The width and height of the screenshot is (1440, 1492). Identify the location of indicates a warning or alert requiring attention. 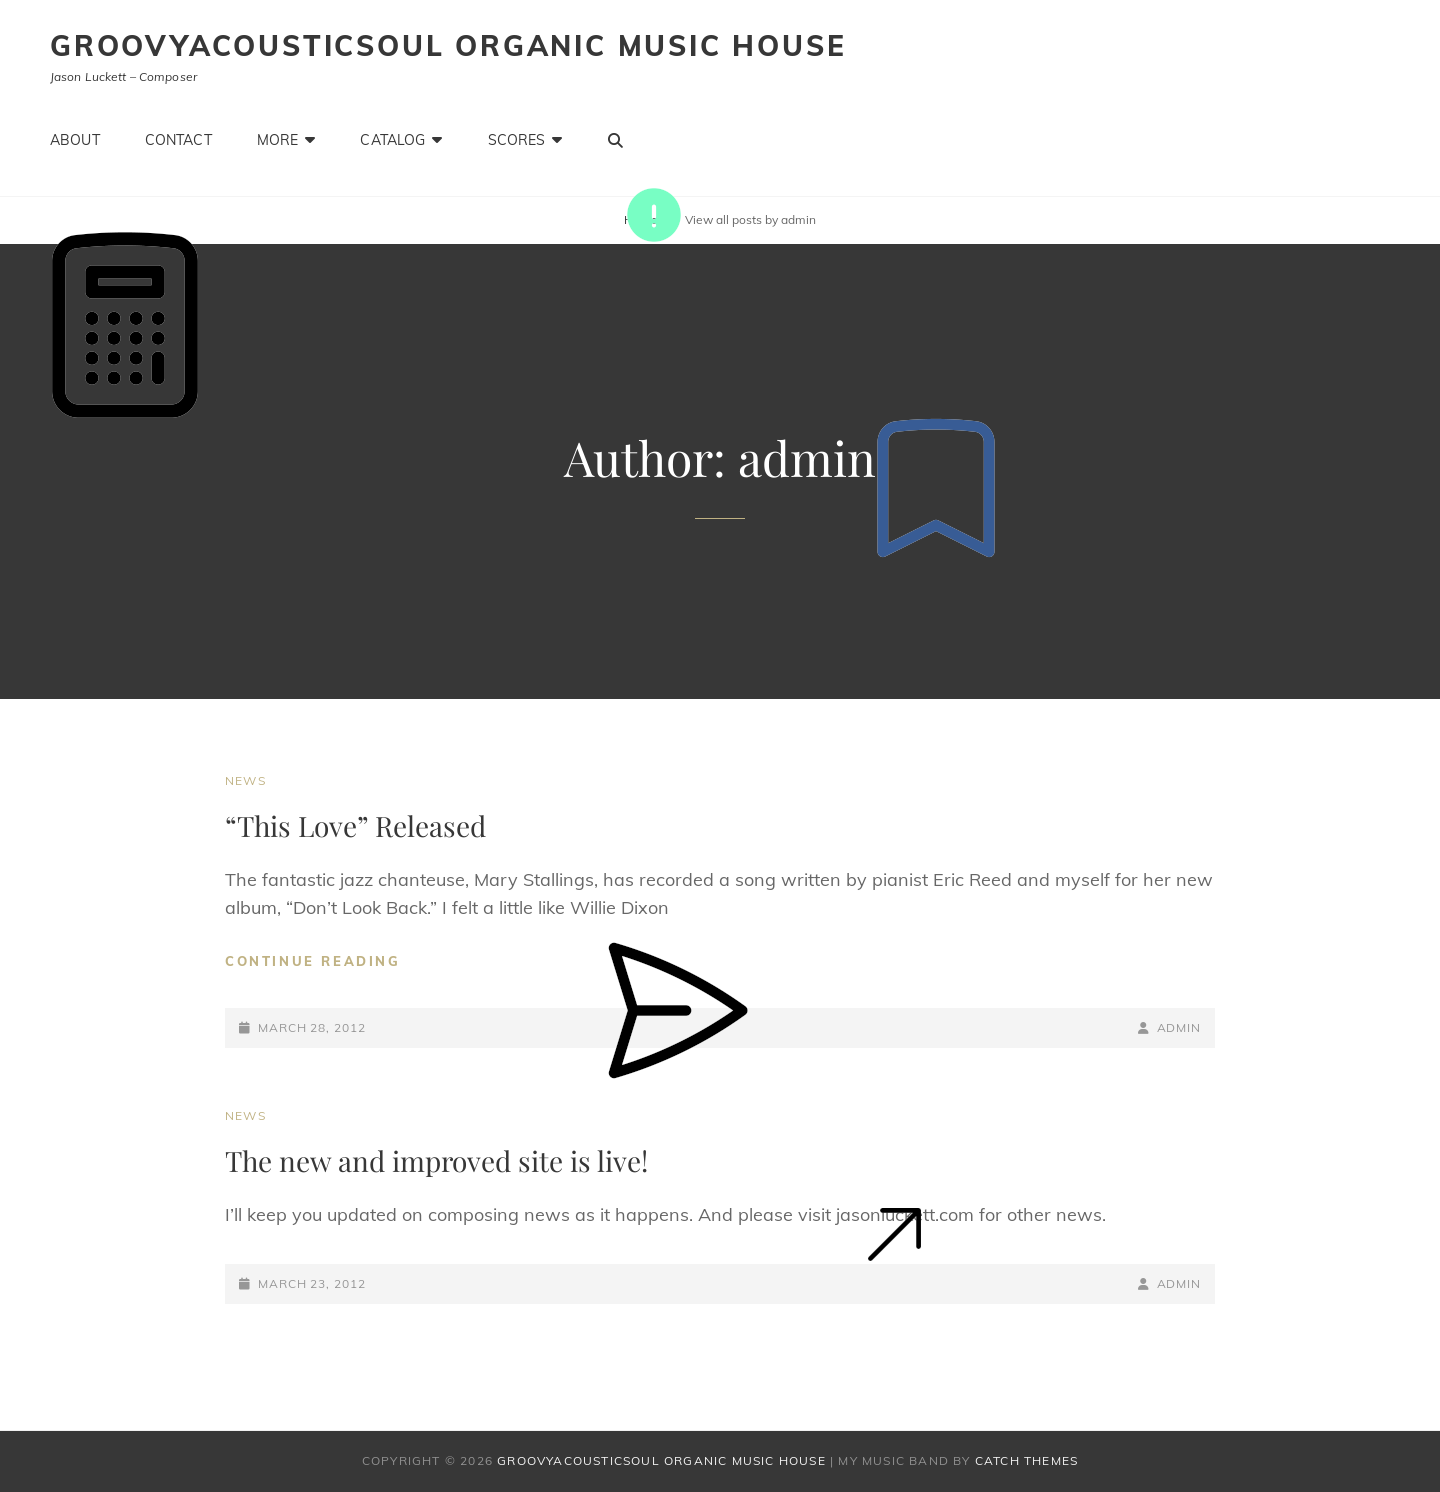
(654, 215).